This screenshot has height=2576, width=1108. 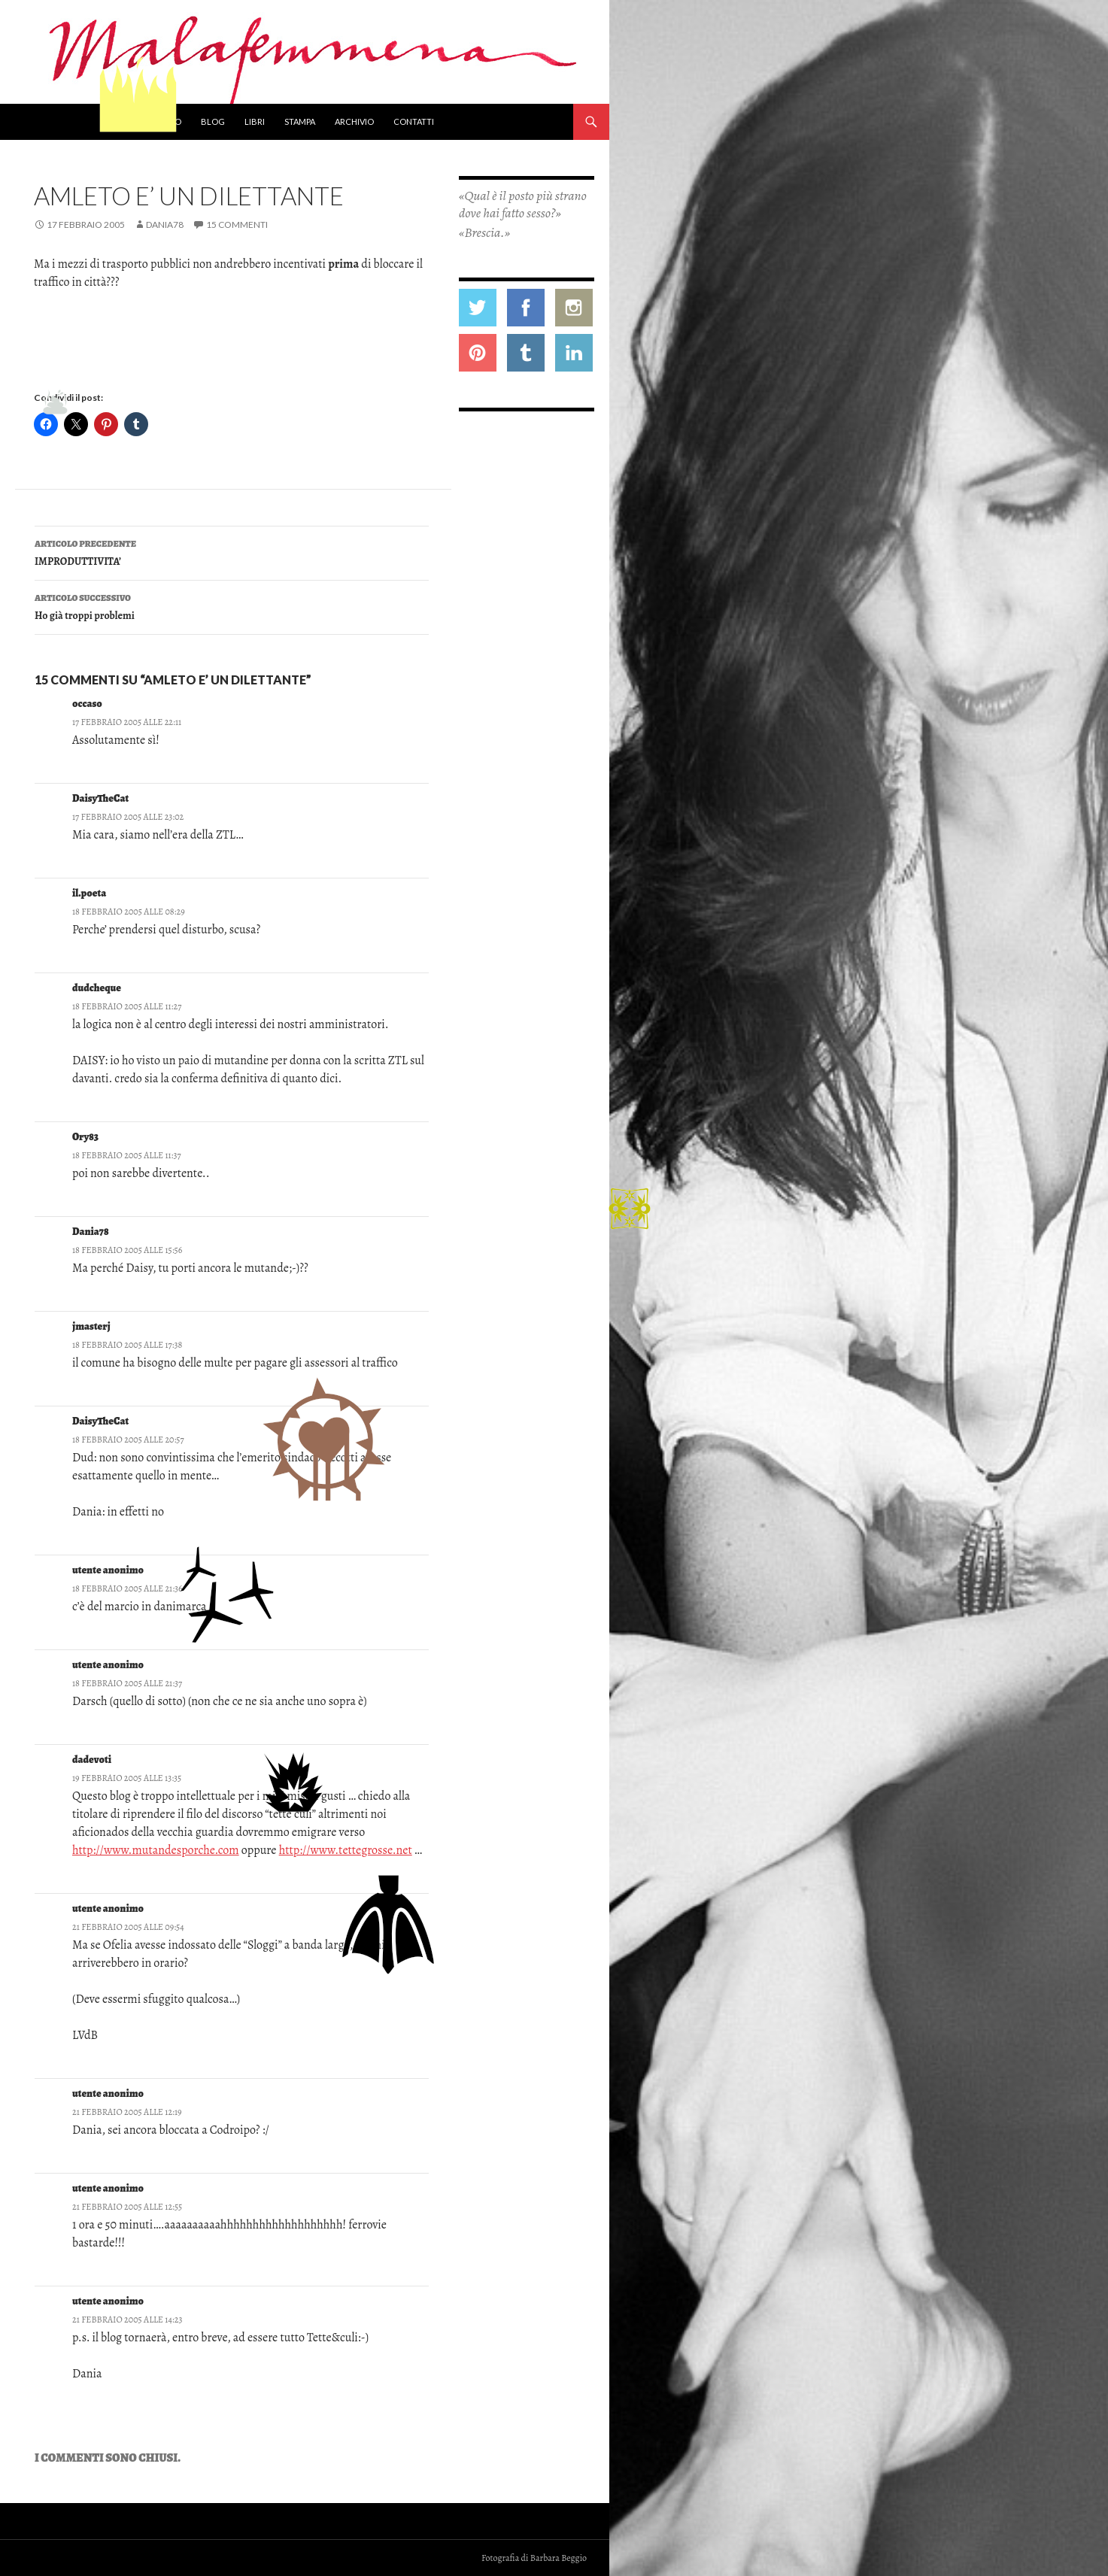 What do you see at coordinates (55, 402) in the screenshot?
I see `indicates a bad or low-quality item in a game` at bounding box center [55, 402].